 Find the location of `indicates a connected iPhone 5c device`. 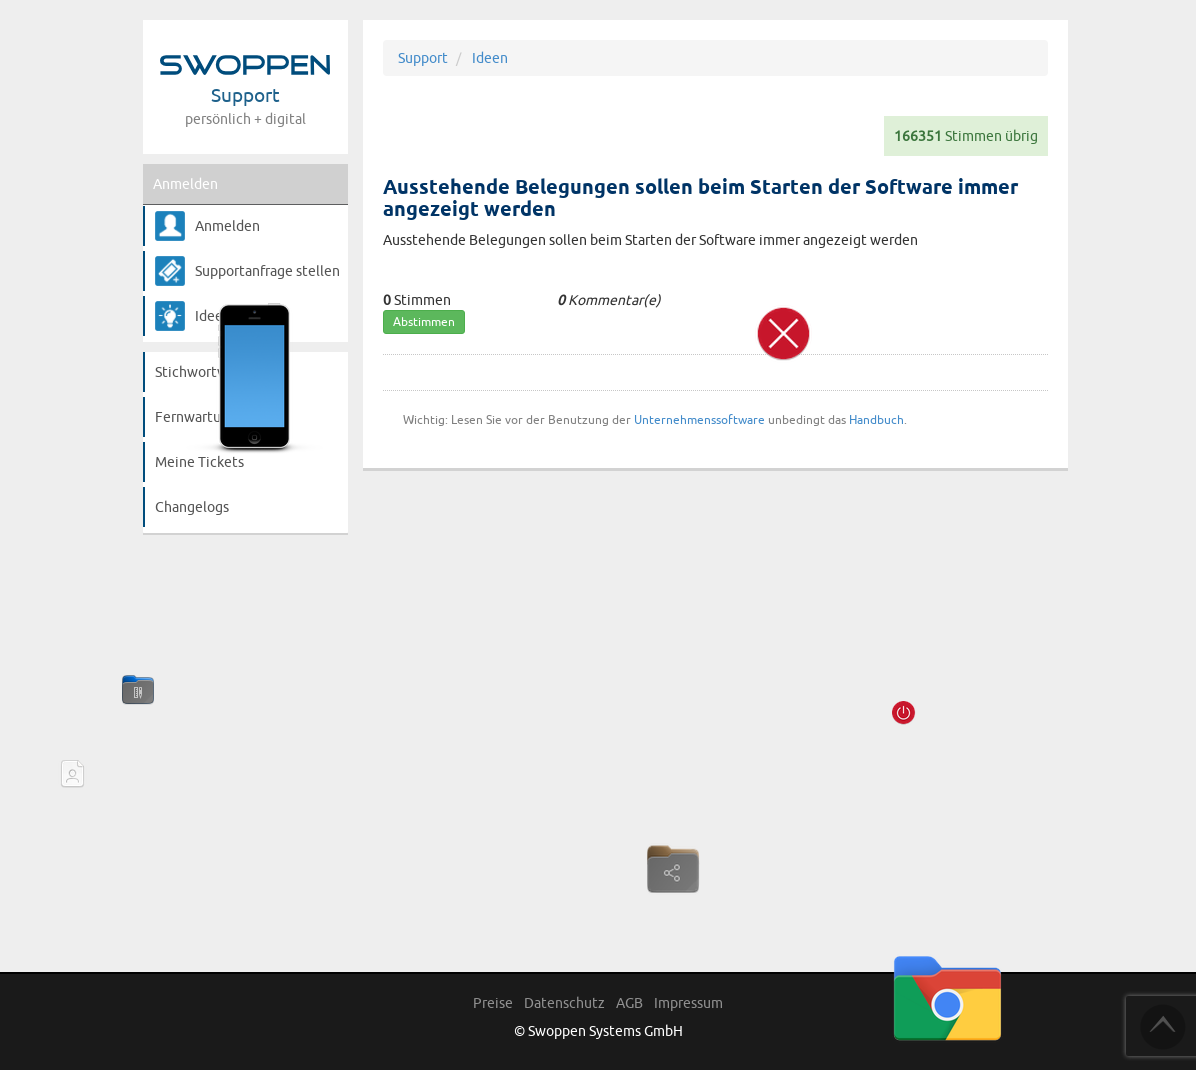

indicates a connected iPhone 5c device is located at coordinates (254, 378).